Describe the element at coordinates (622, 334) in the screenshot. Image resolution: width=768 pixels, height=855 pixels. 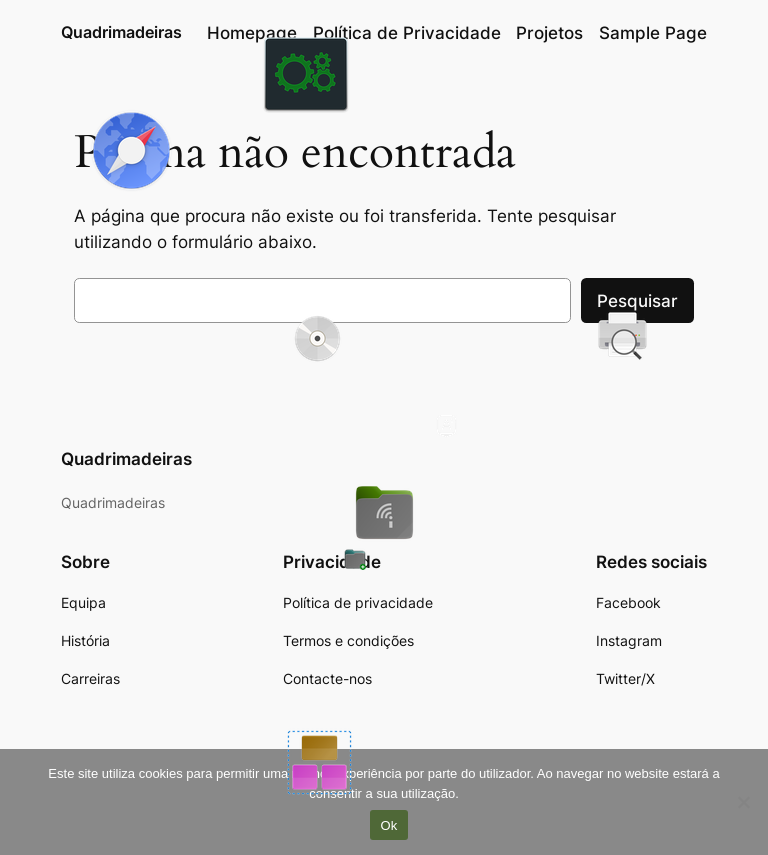
I see `preview document before printing` at that location.